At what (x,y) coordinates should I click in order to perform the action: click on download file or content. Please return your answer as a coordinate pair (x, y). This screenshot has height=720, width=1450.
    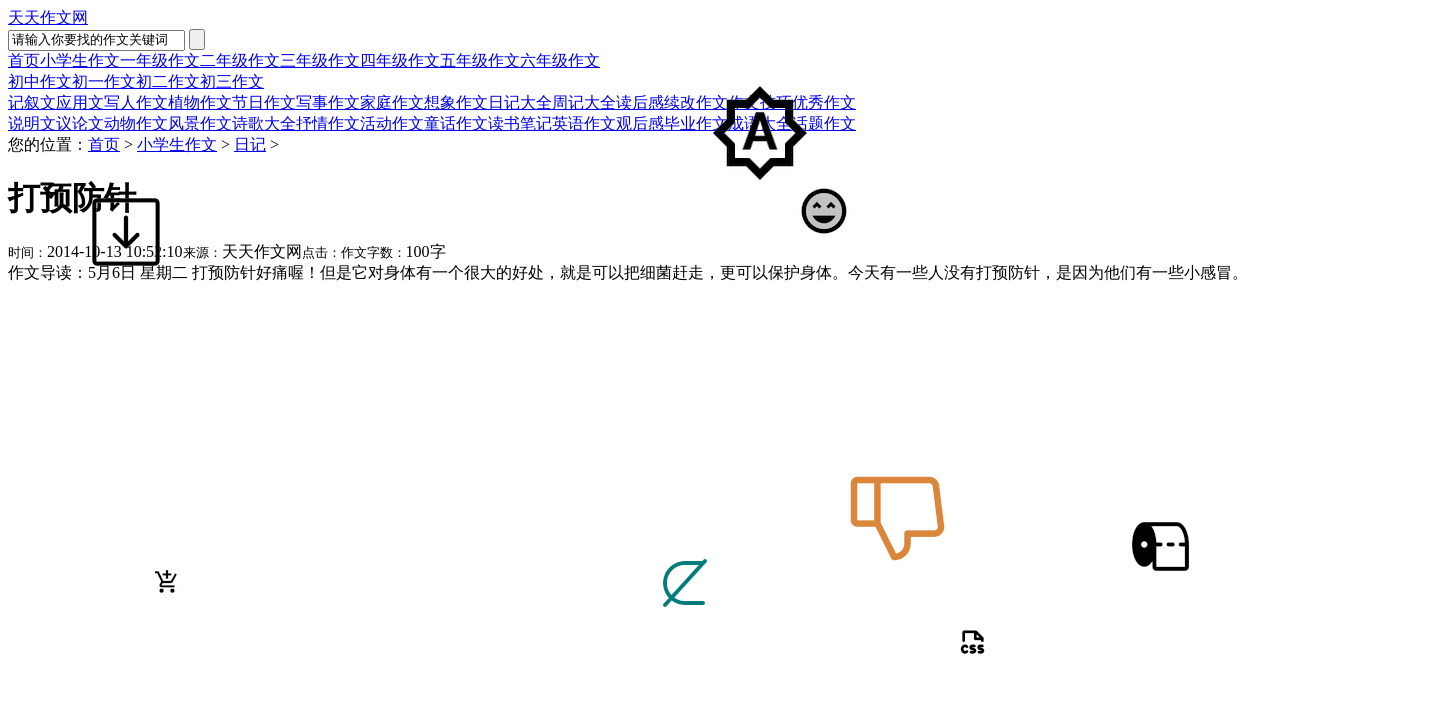
    Looking at the image, I should click on (126, 232).